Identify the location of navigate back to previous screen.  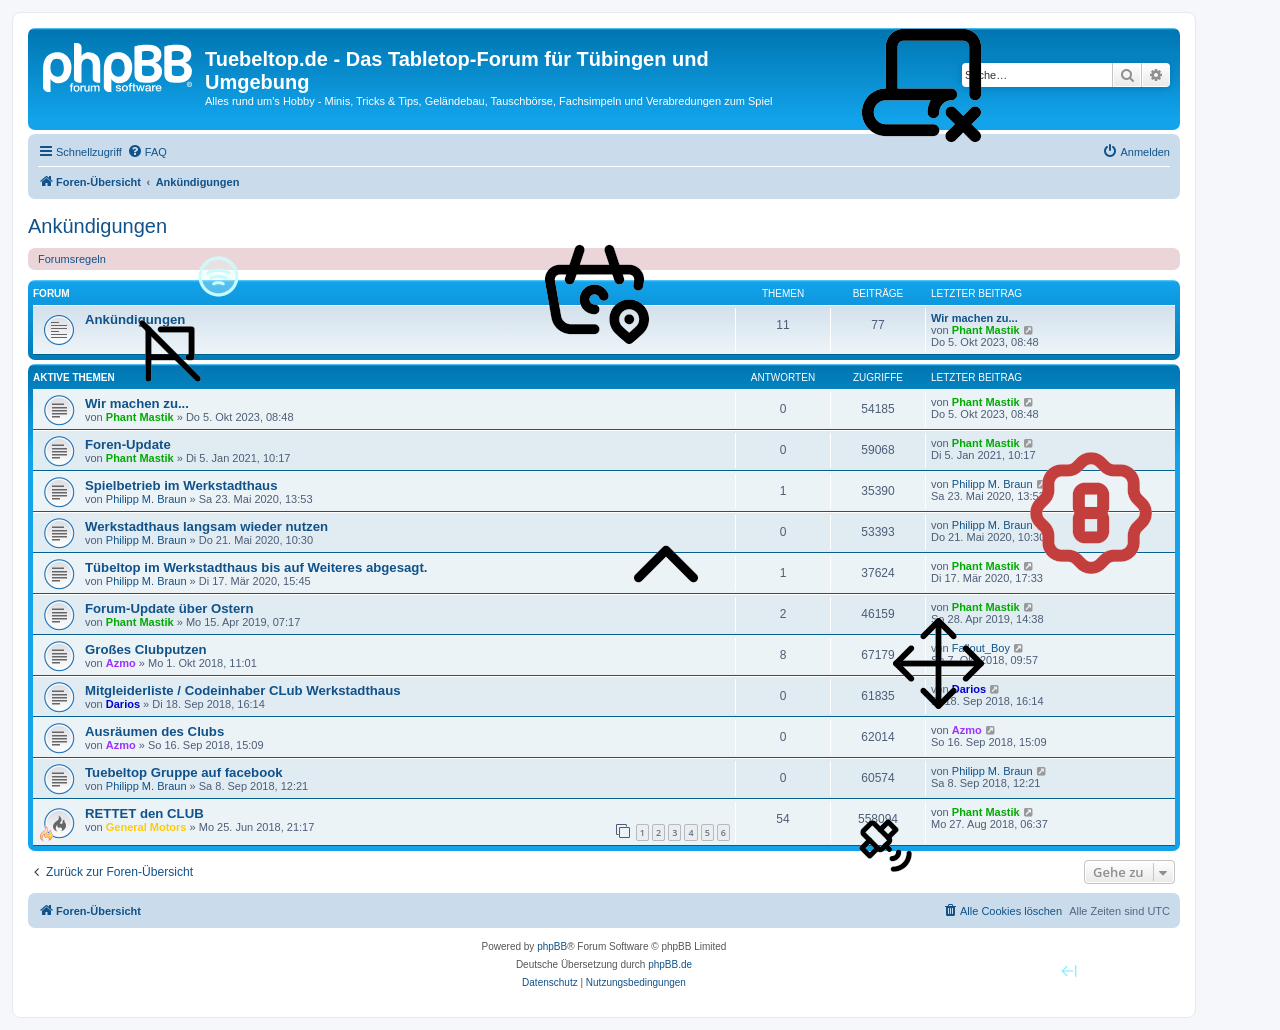
(1069, 971).